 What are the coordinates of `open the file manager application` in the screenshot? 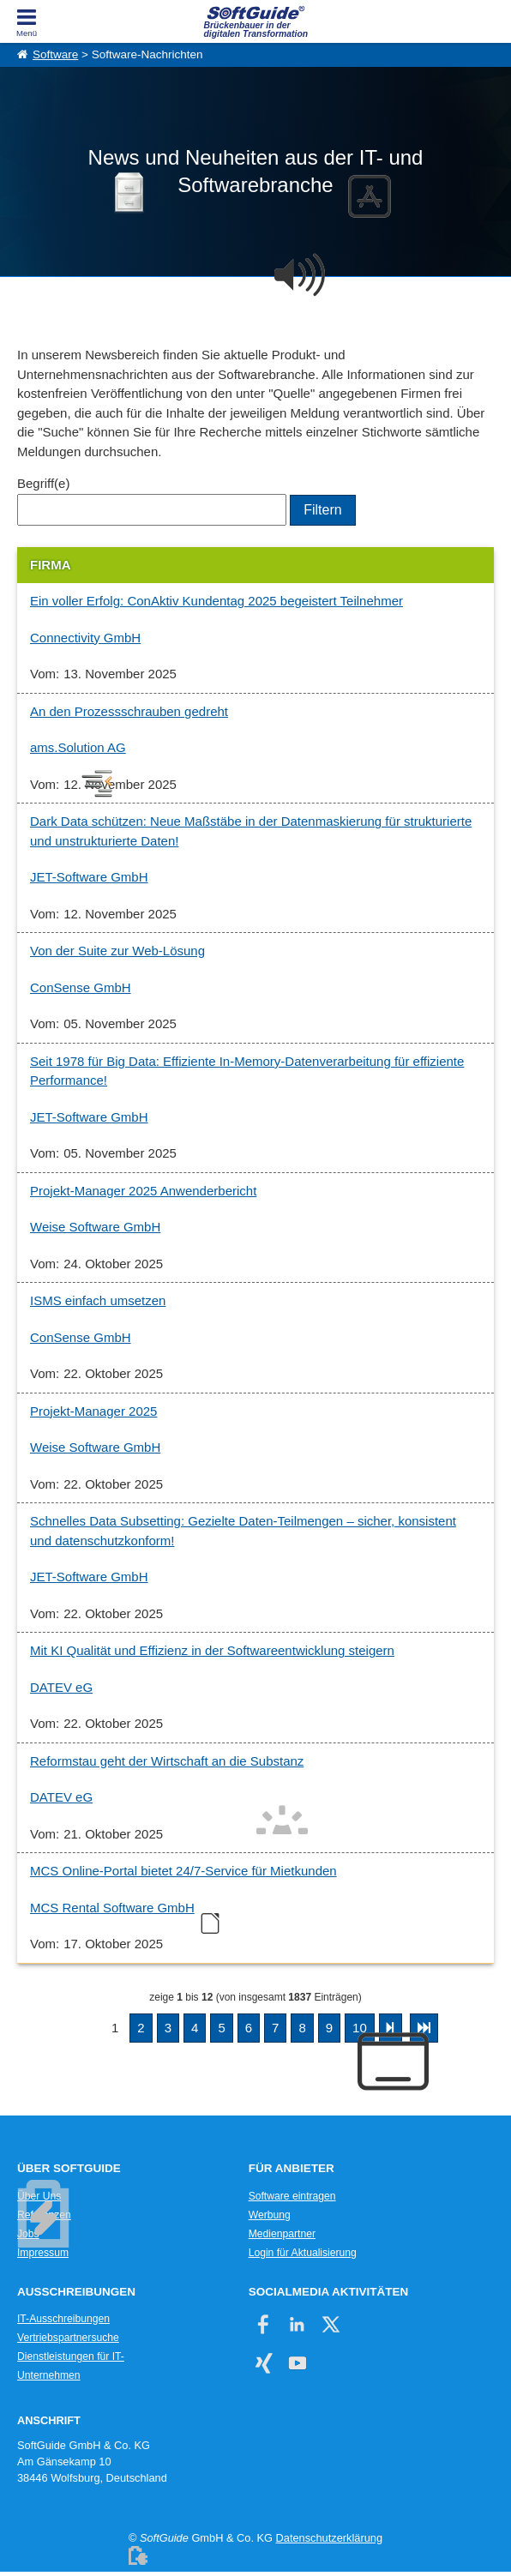 It's located at (129, 193).